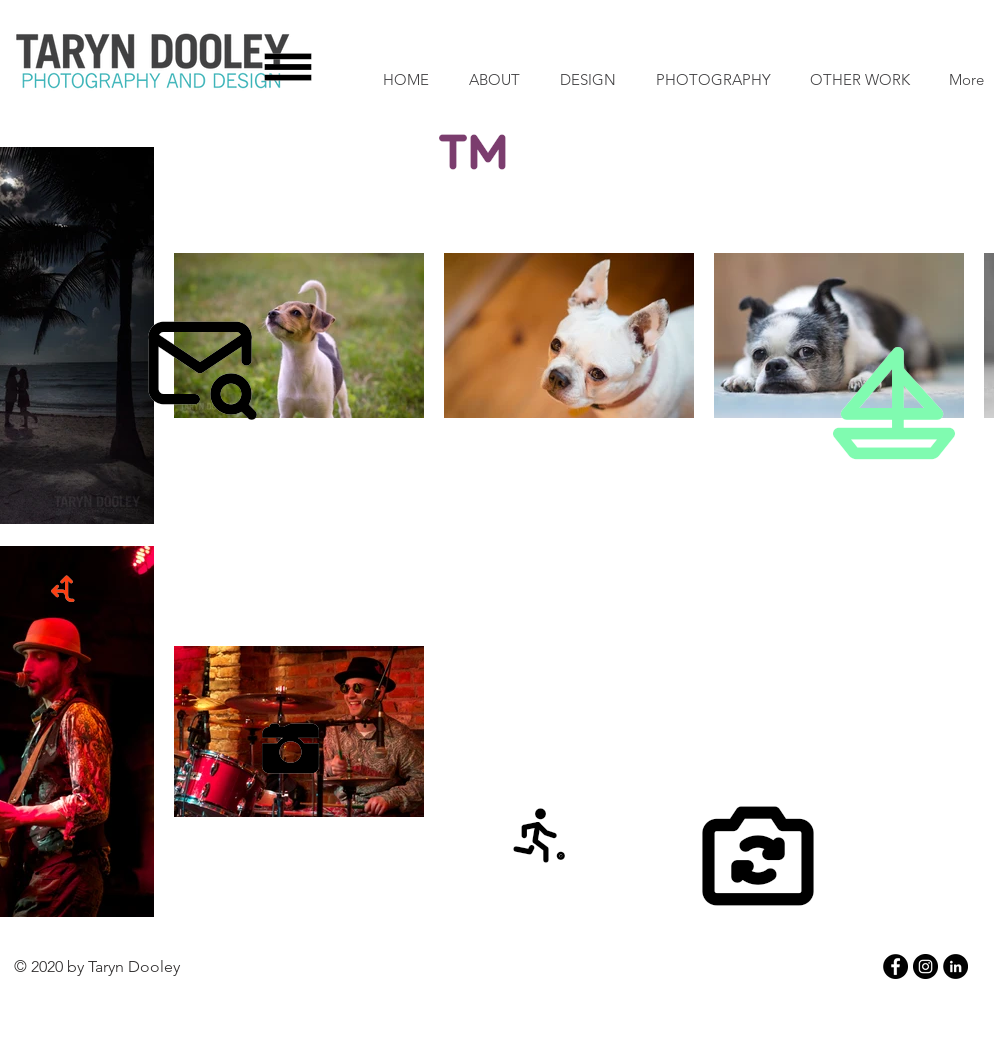 This screenshot has width=994, height=1037. What do you see at coordinates (758, 858) in the screenshot?
I see `switch between front and rear camera` at bounding box center [758, 858].